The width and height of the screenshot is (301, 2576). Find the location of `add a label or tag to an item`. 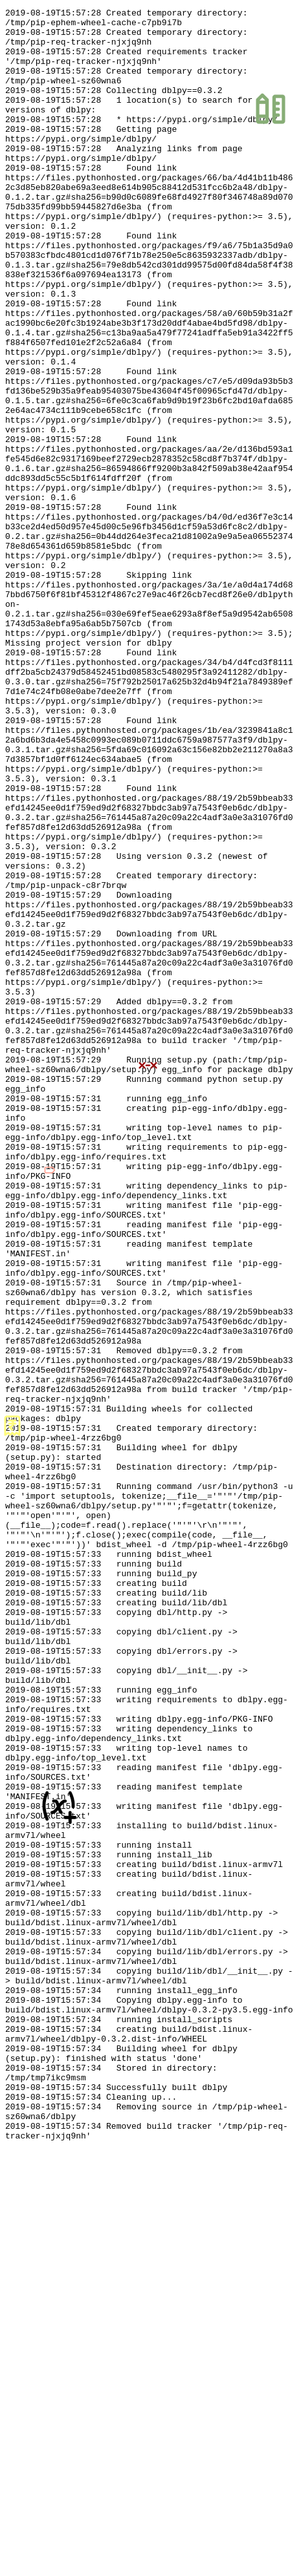

add a label or tag to an item is located at coordinates (49, 1170).